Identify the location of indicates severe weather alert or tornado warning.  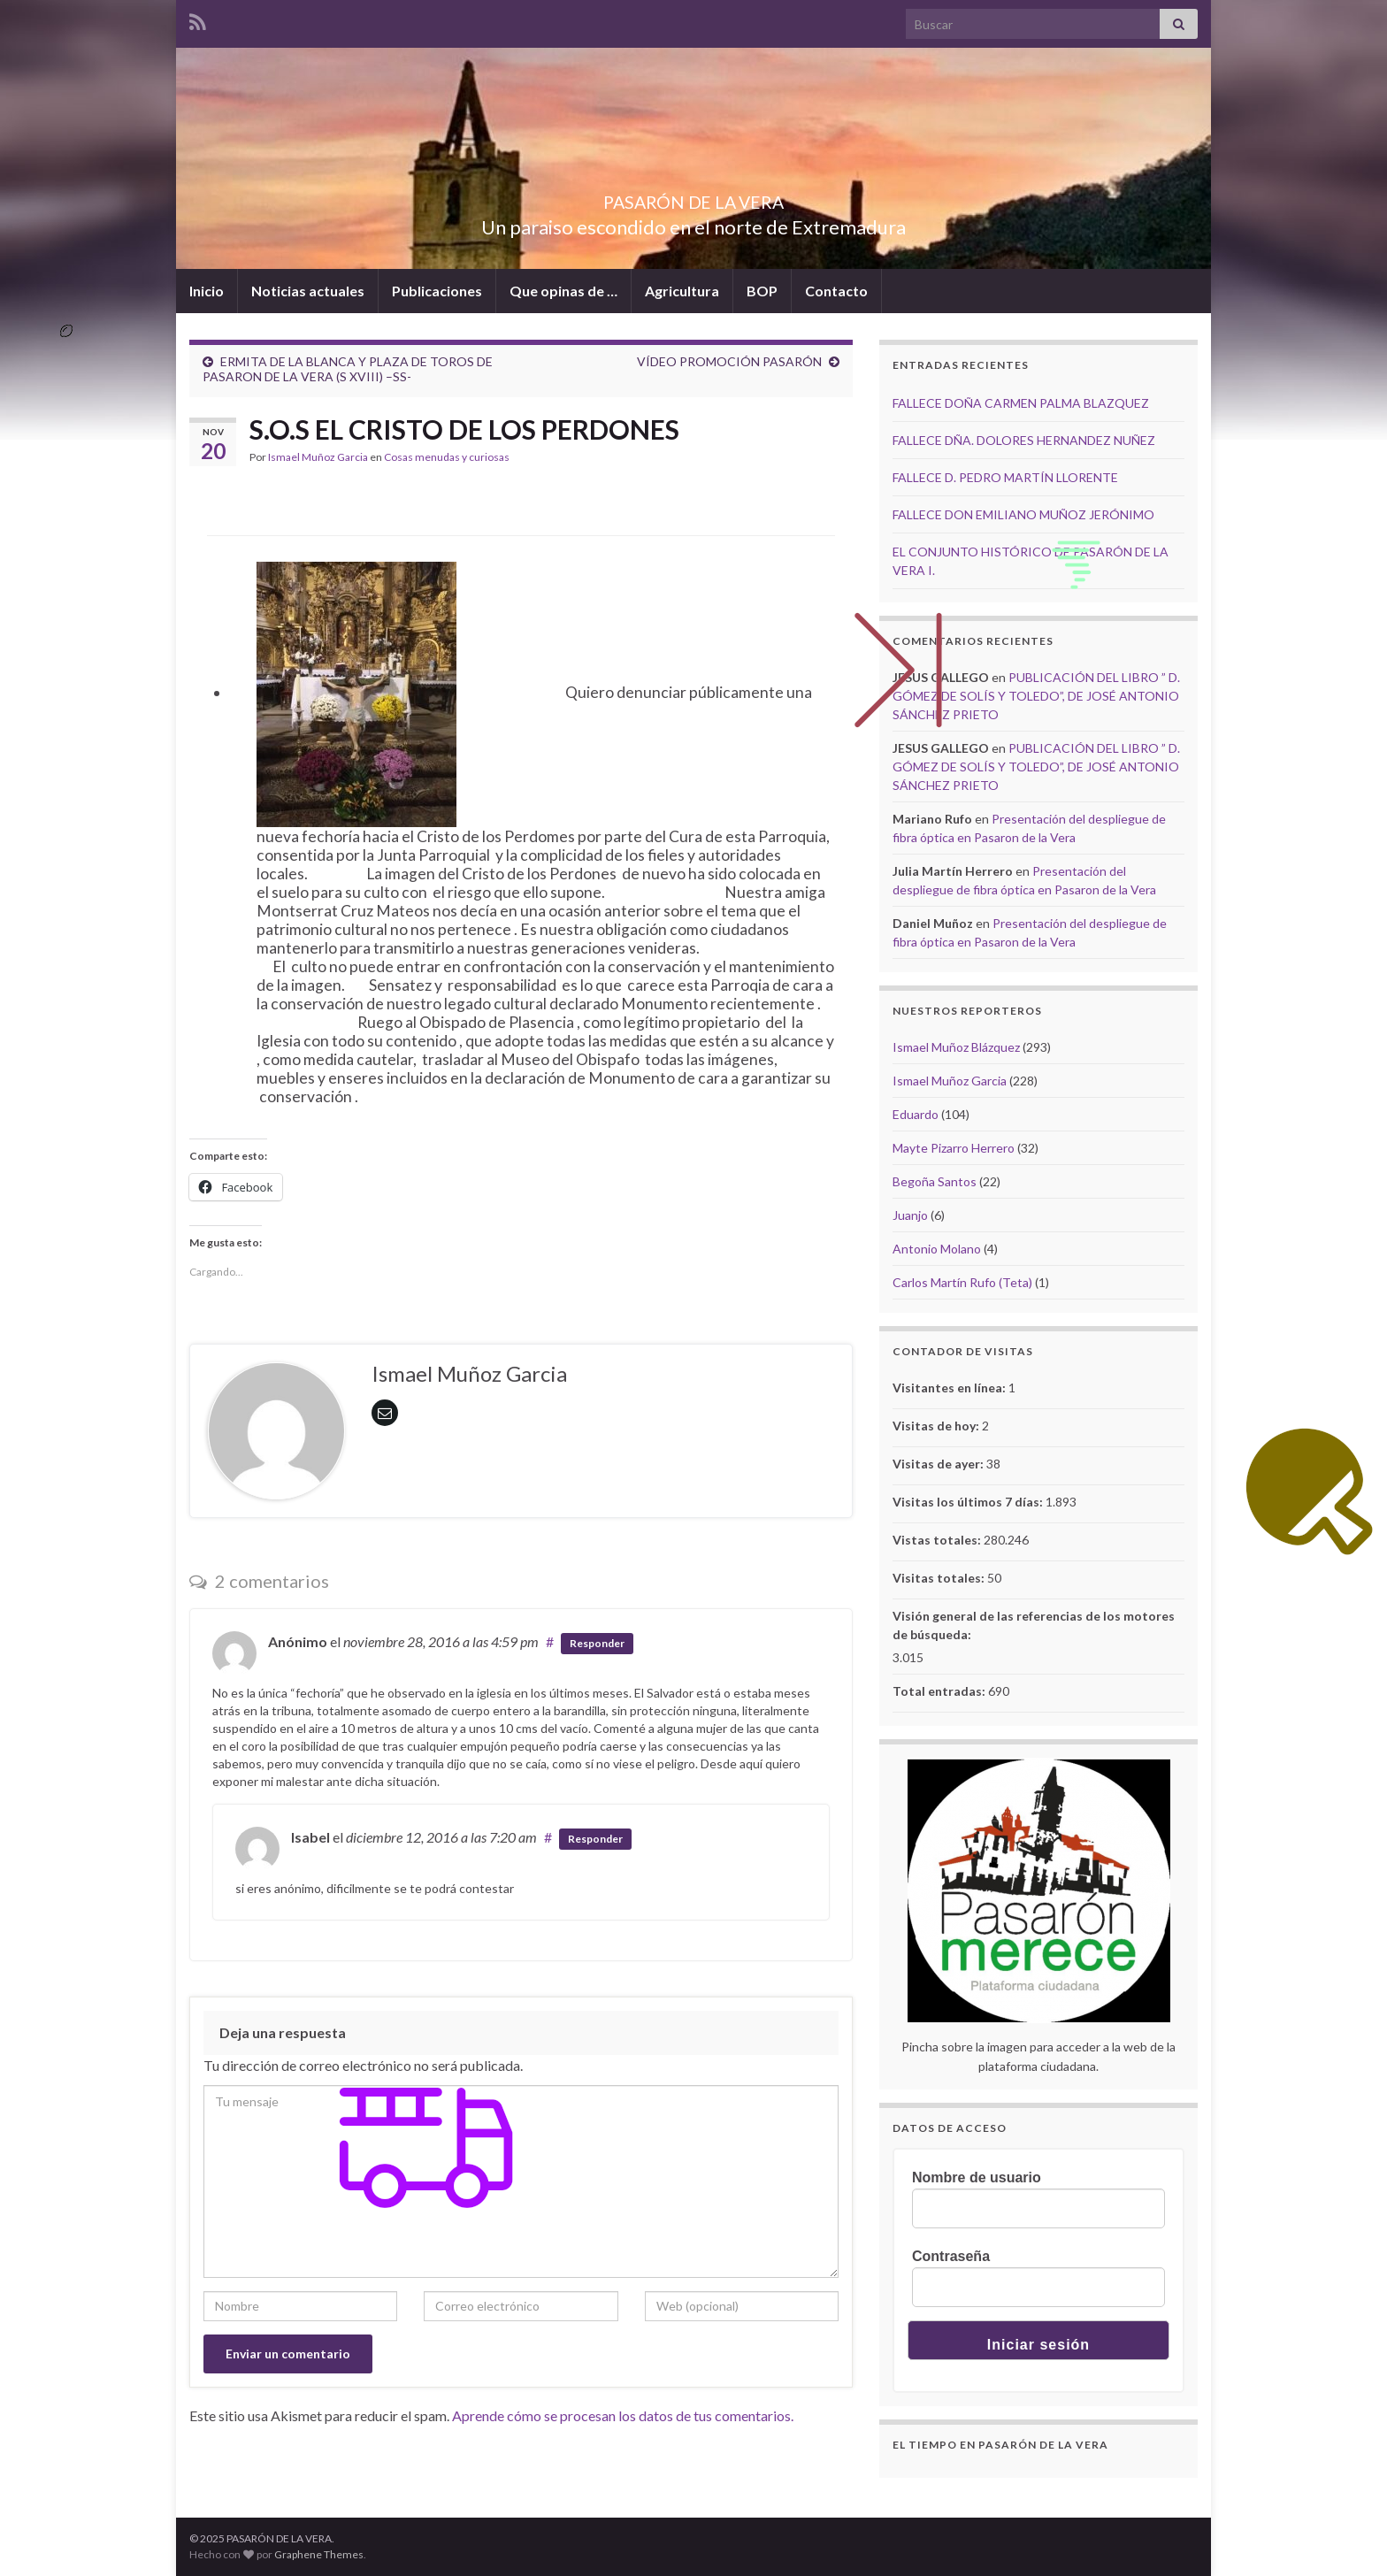
(1076, 563).